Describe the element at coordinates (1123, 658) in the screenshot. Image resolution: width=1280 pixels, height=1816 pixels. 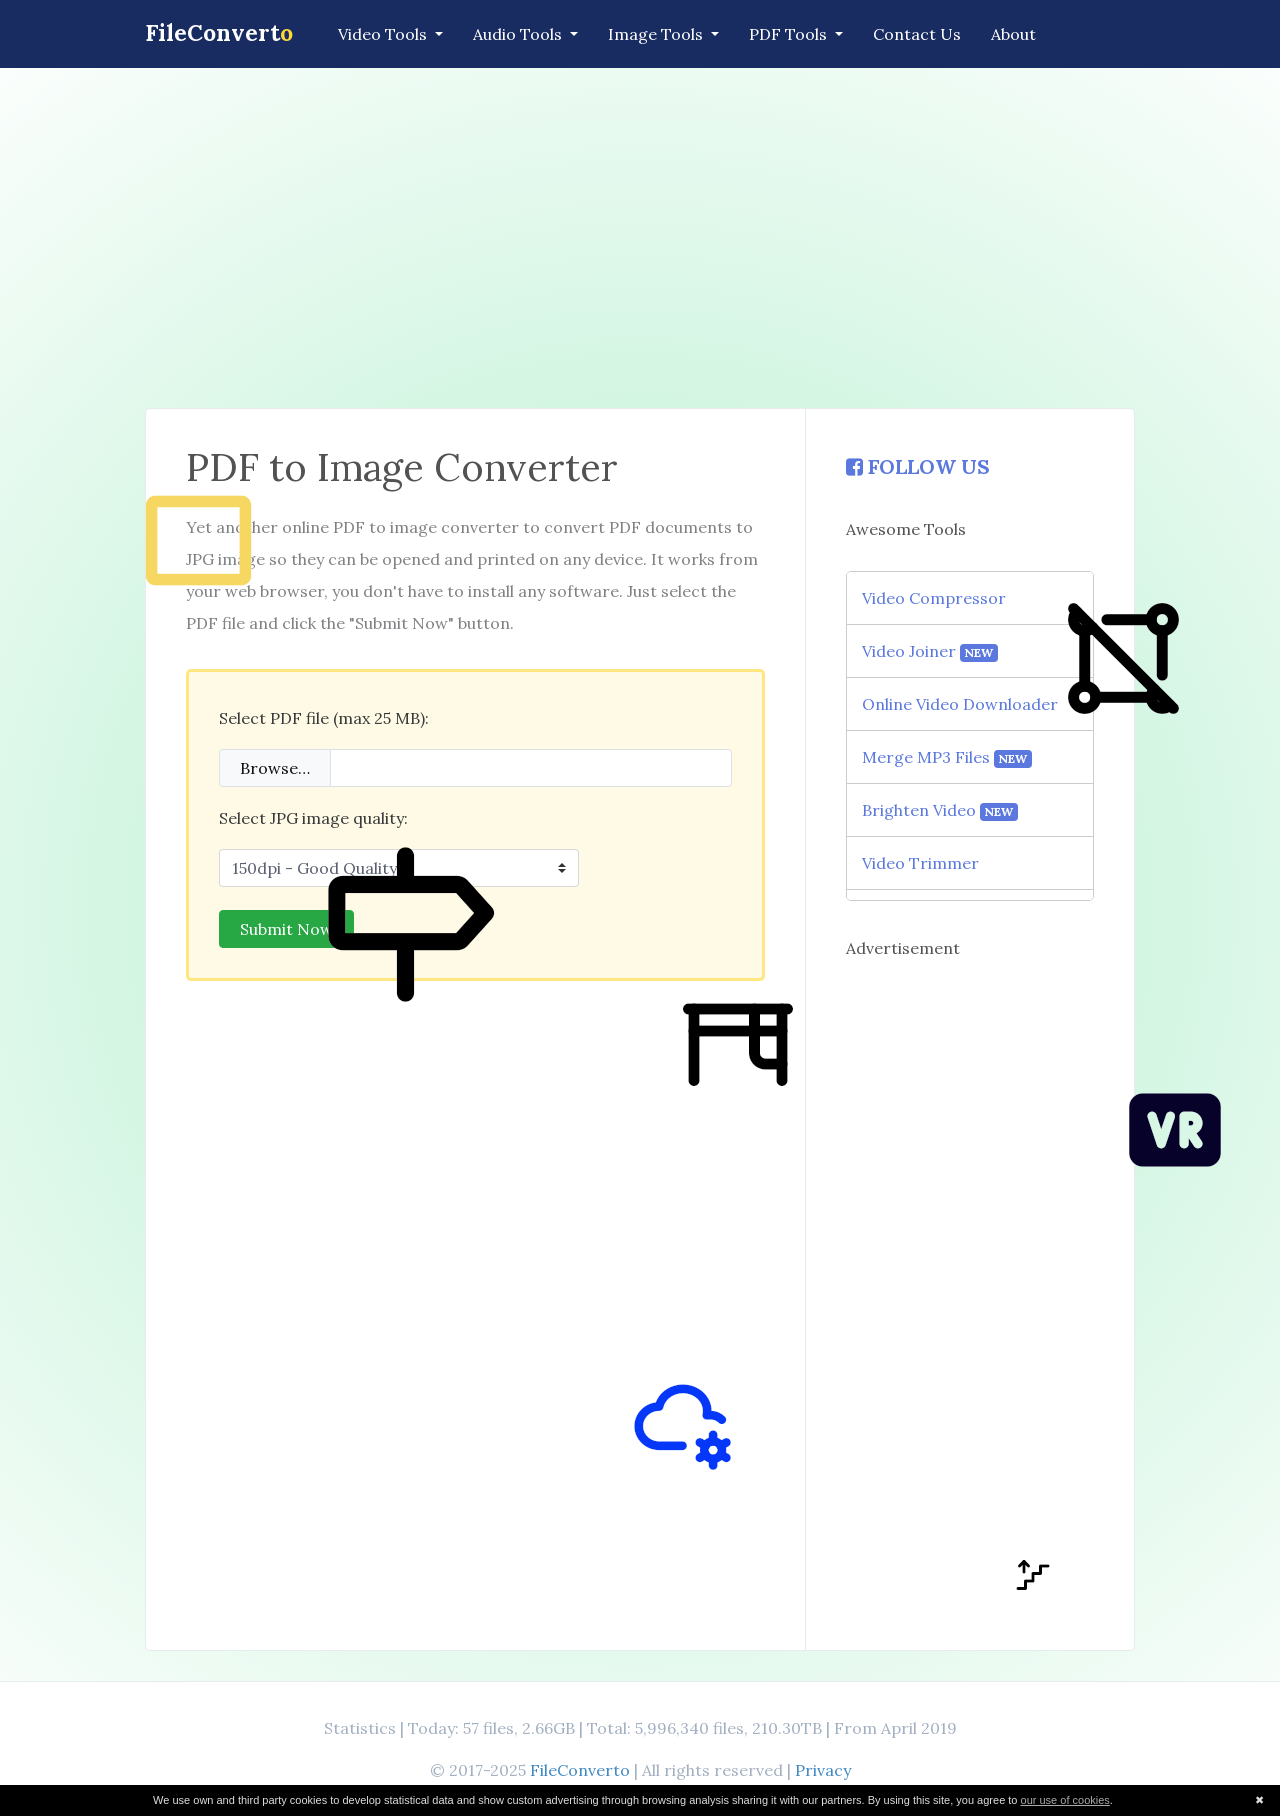
I see `disable shape tools` at that location.